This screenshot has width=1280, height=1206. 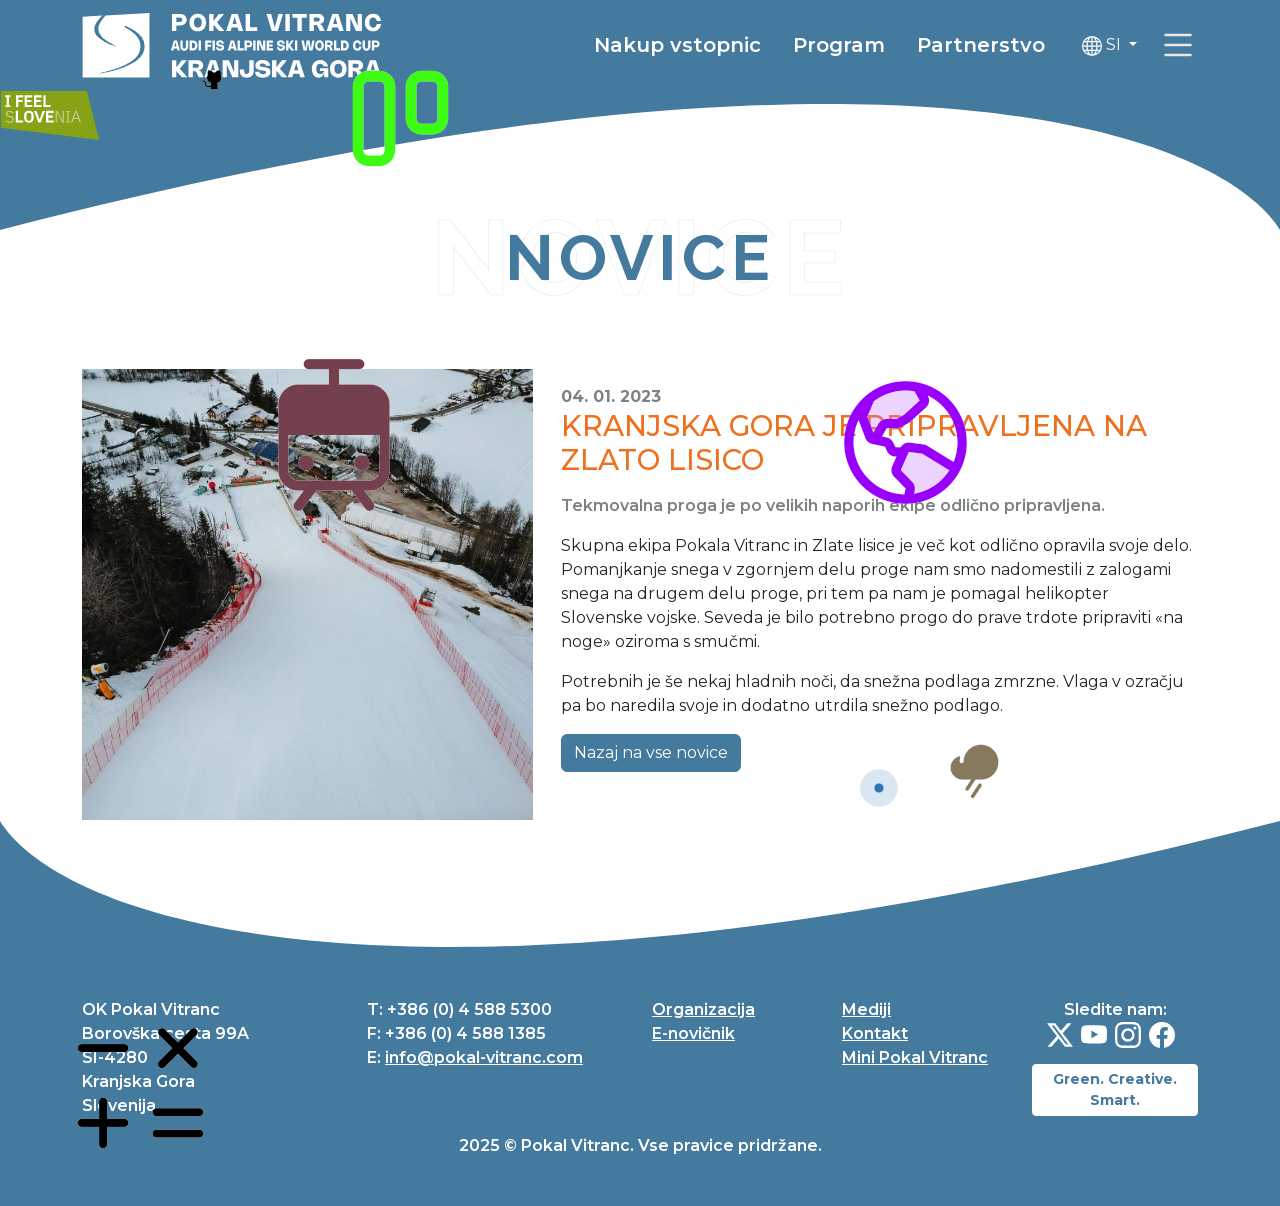 I want to click on access tram or streetcar transit options, so click(x=334, y=435).